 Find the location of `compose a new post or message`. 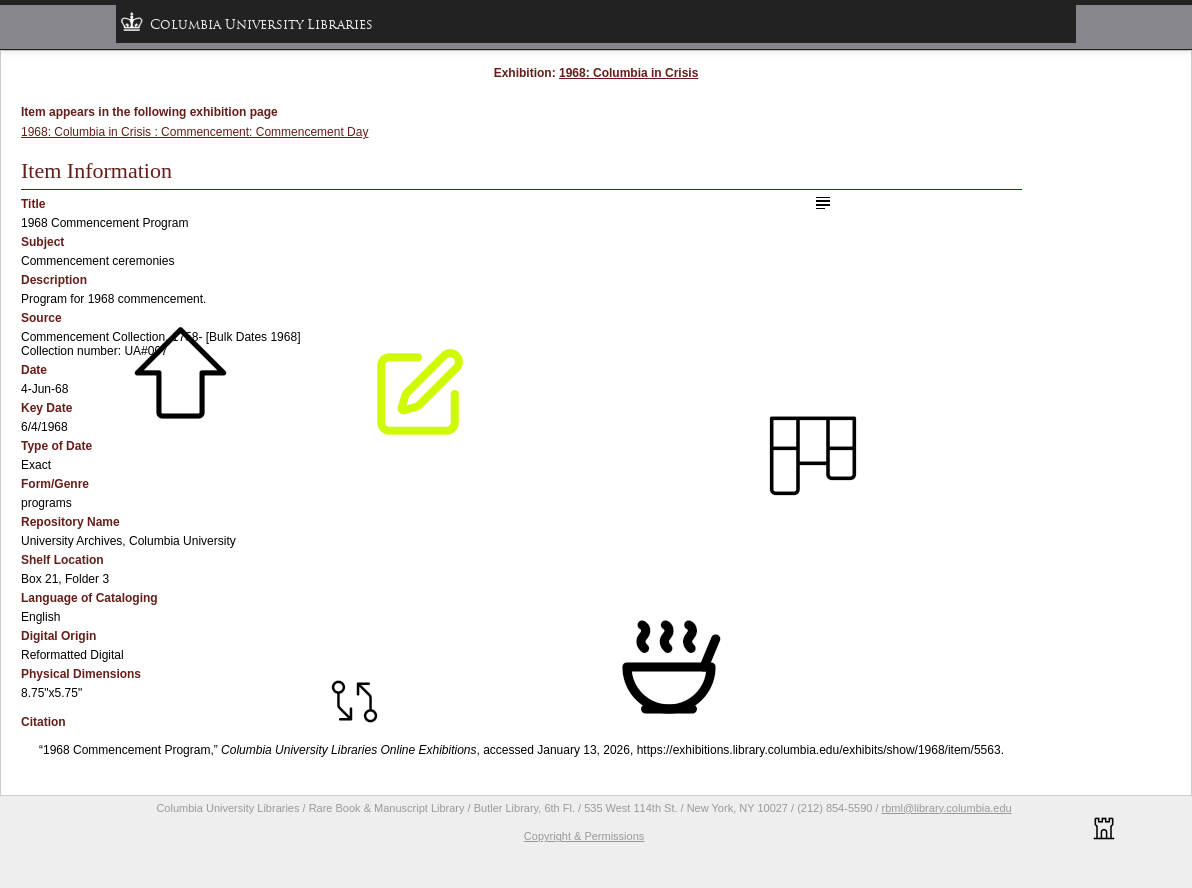

compose a new post or message is located at coordinates (418, 394).